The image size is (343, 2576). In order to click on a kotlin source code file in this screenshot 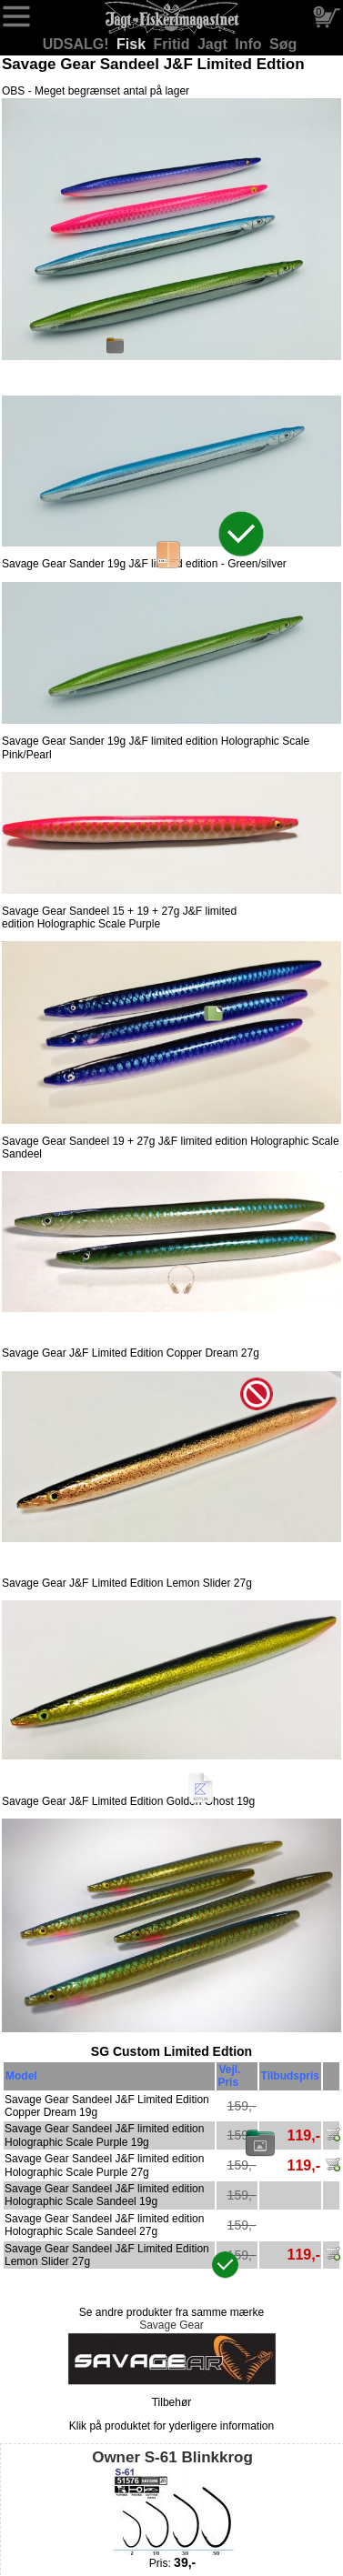, I will do `click(200, 1788)`.